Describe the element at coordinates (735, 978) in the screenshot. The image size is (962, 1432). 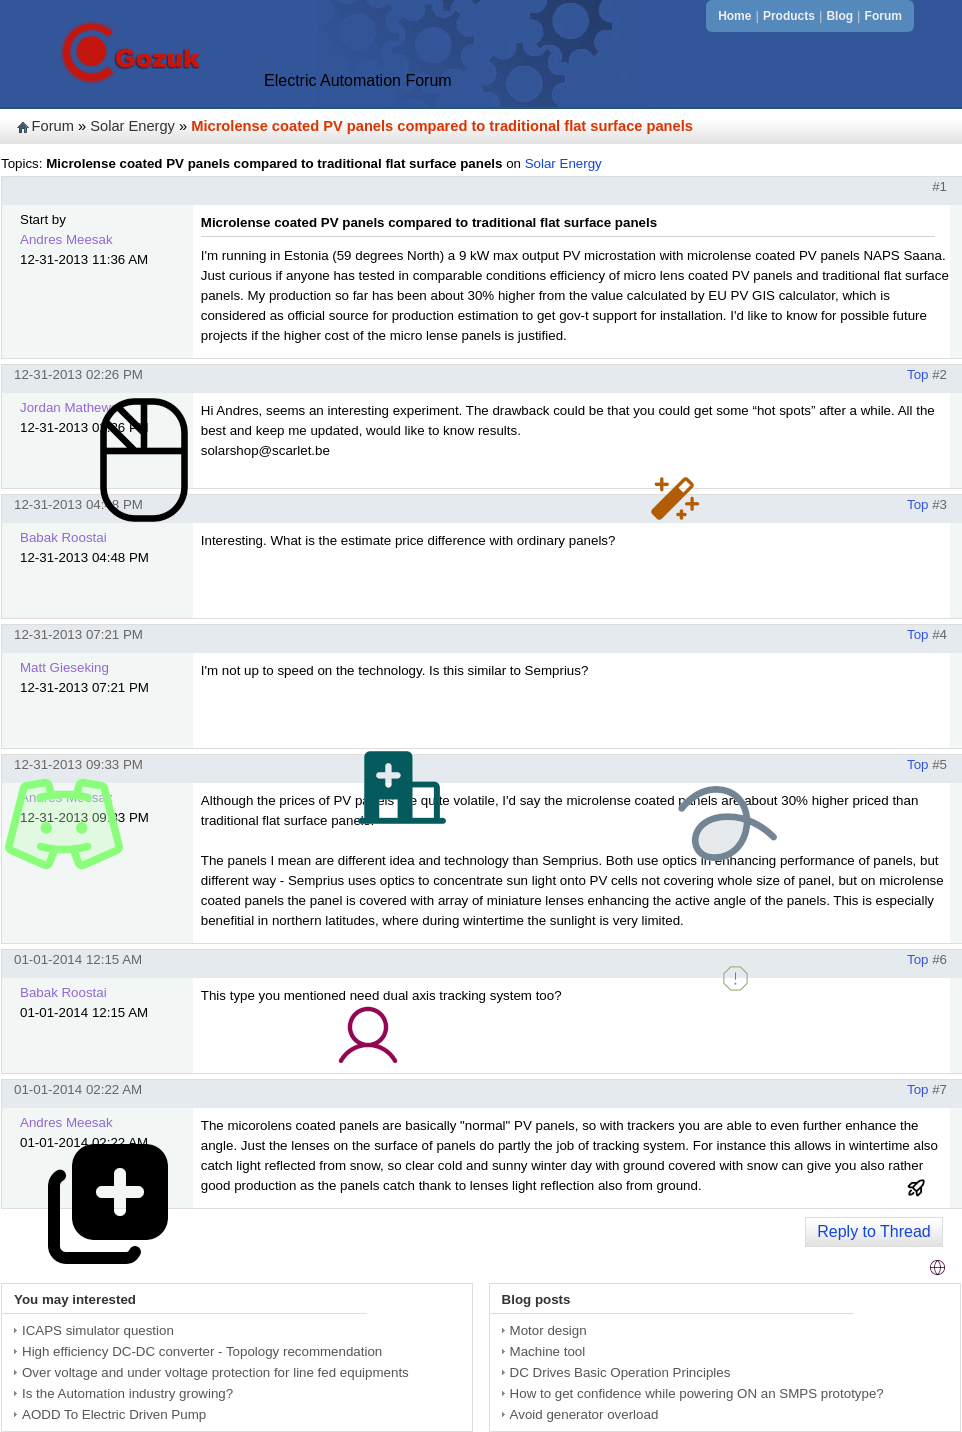
I see `indicates a warning or critical alert` at that location.